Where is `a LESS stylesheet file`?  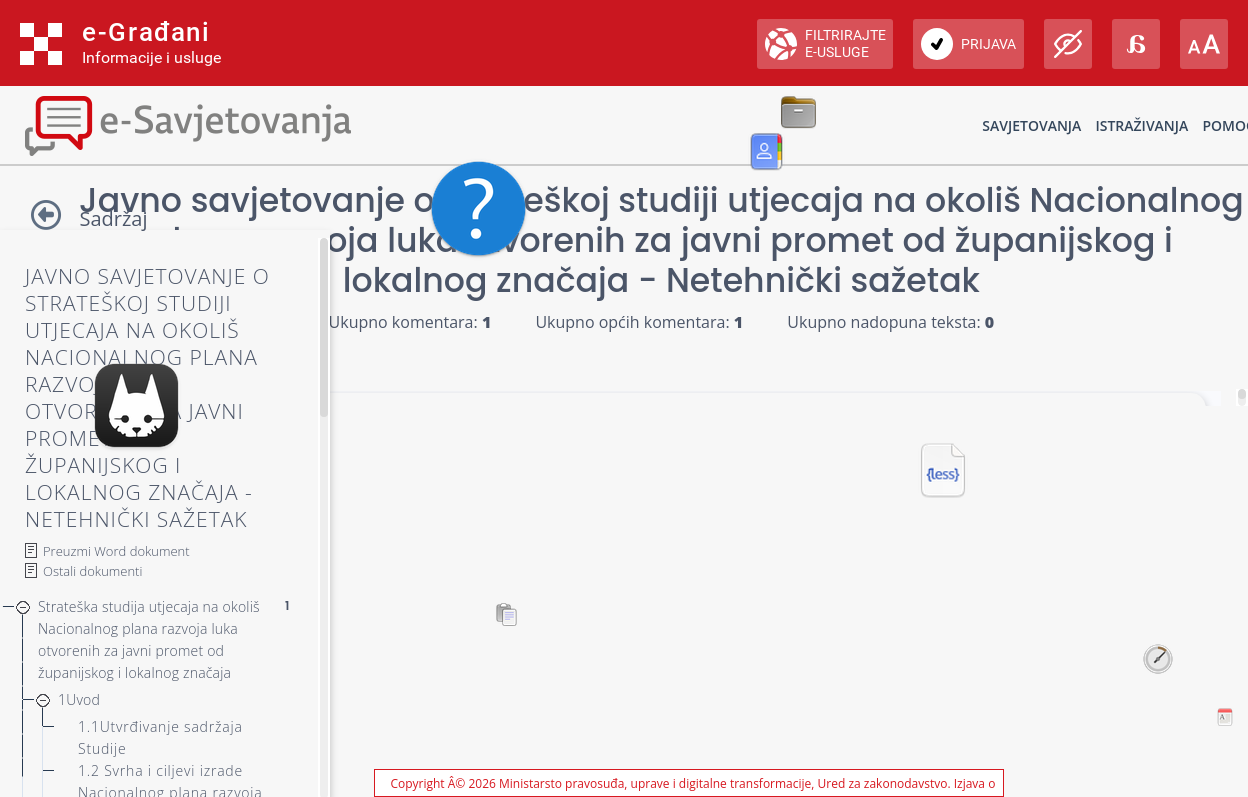 a LESS stylesheet file is located at coordinates (943, 470).